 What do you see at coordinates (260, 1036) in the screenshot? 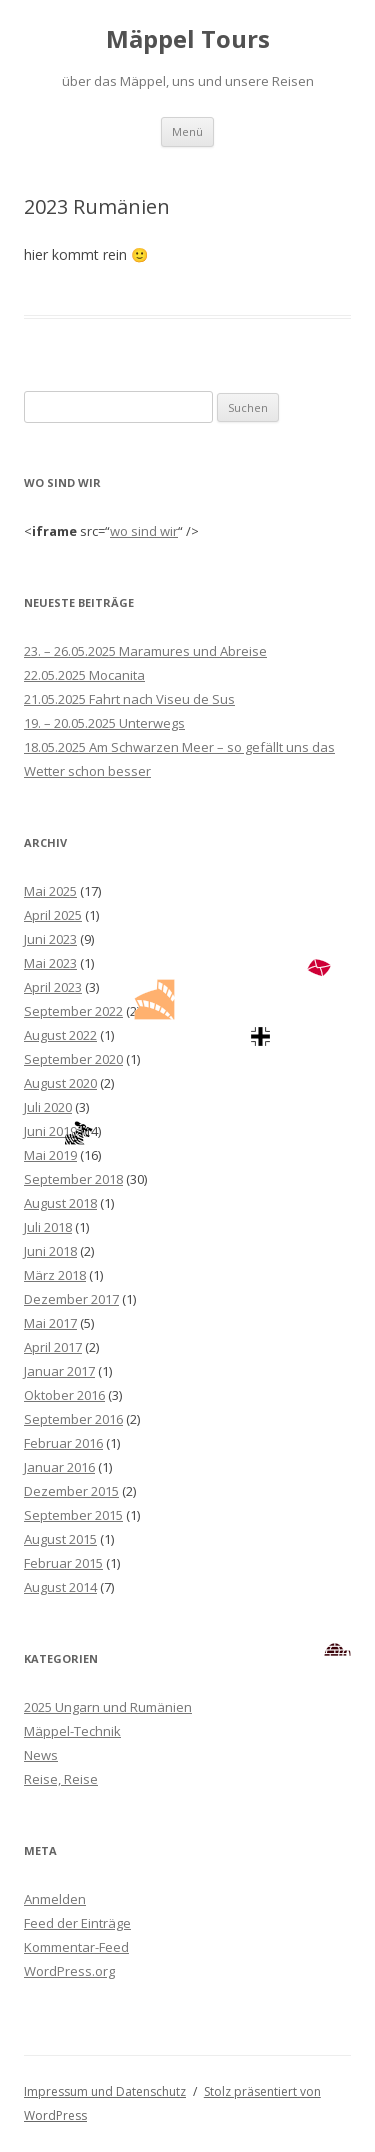
I see `german military history faction or unit marker in a strategy game` at bounding box center [260, 1036].